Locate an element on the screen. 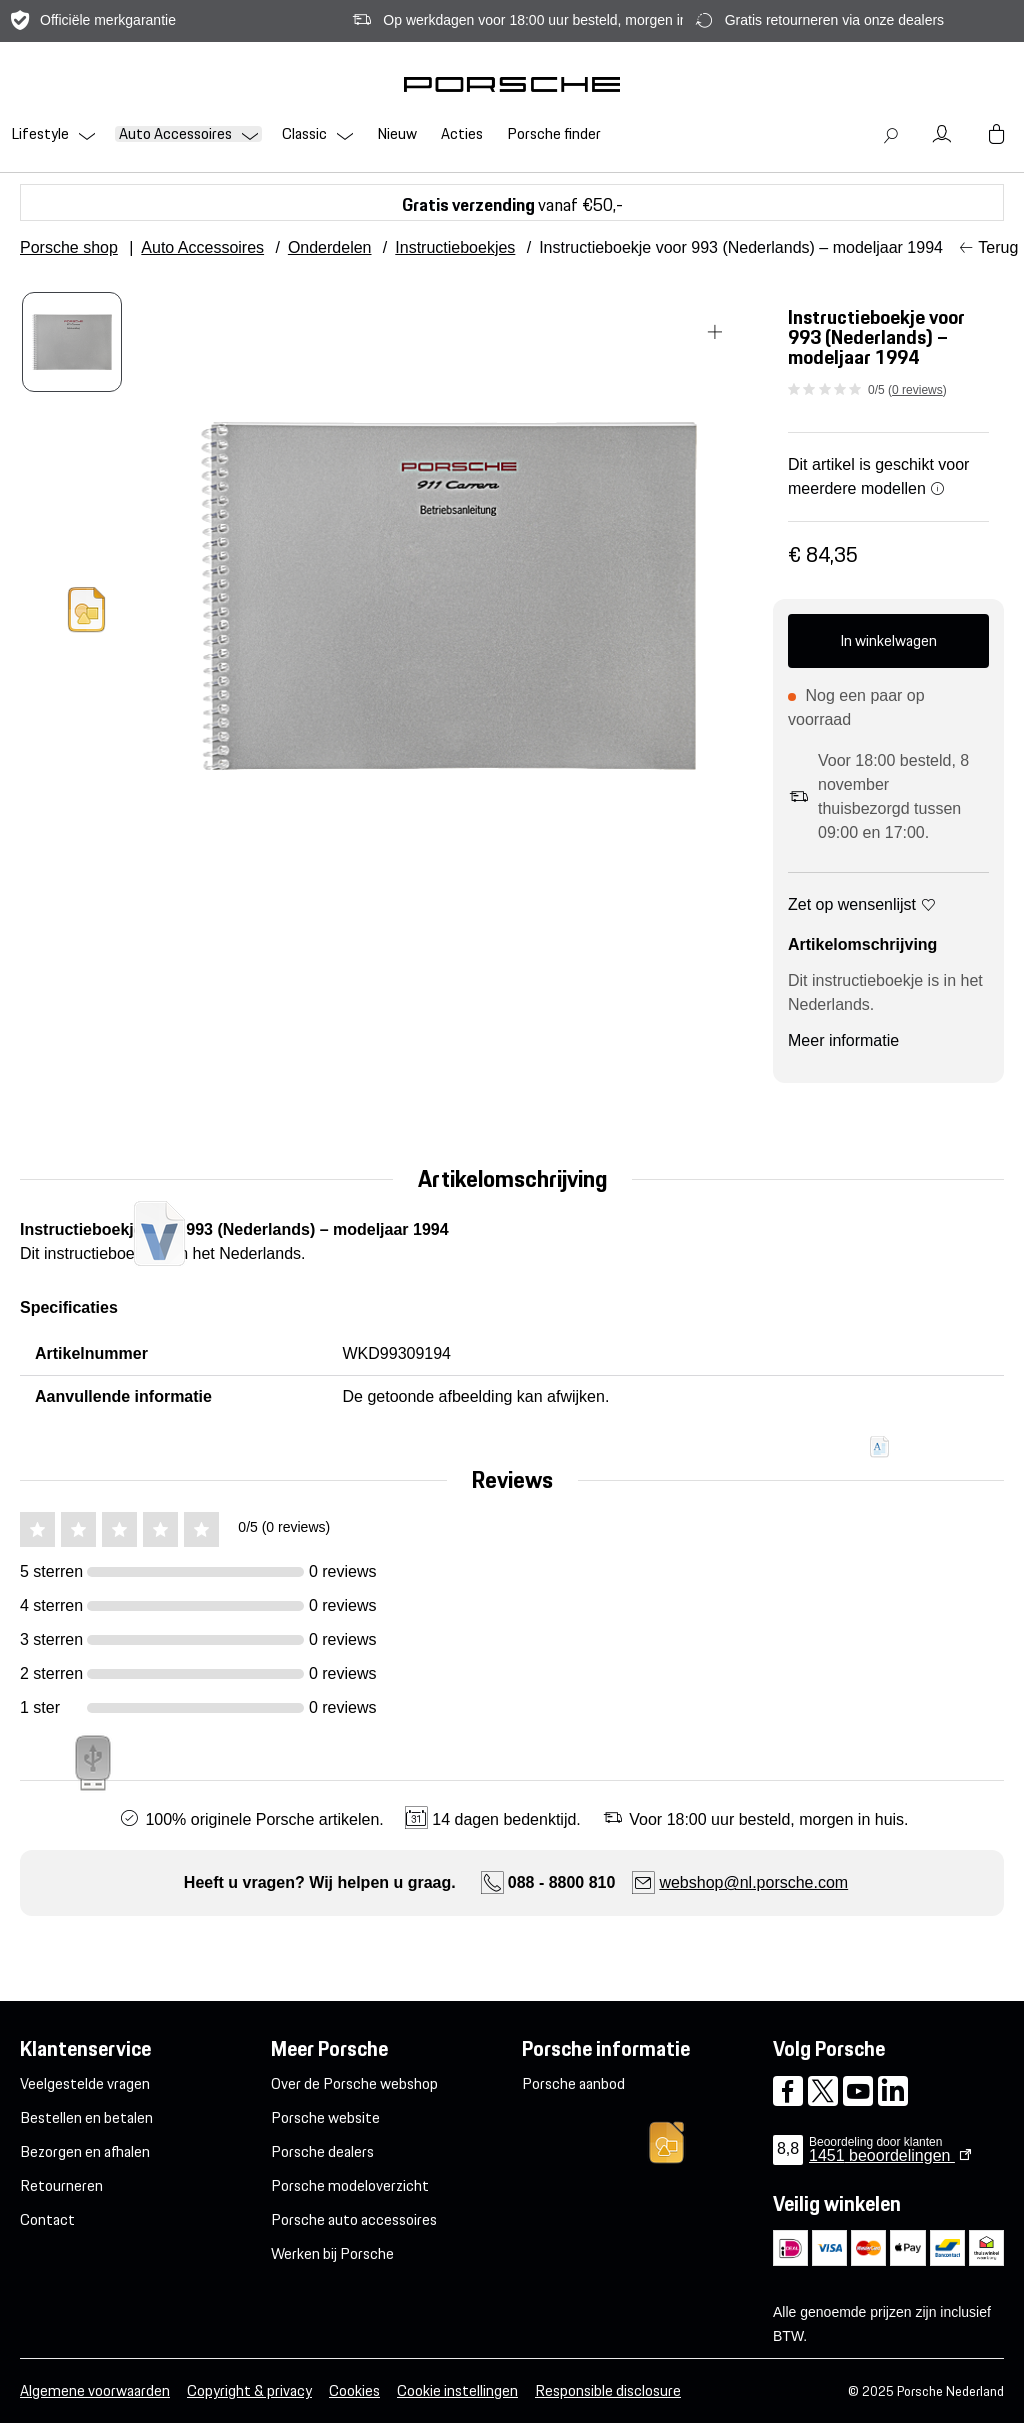 This screenshot has width=1024, height=2423. a word processor or text document file is located at coordinates (879, 1446).